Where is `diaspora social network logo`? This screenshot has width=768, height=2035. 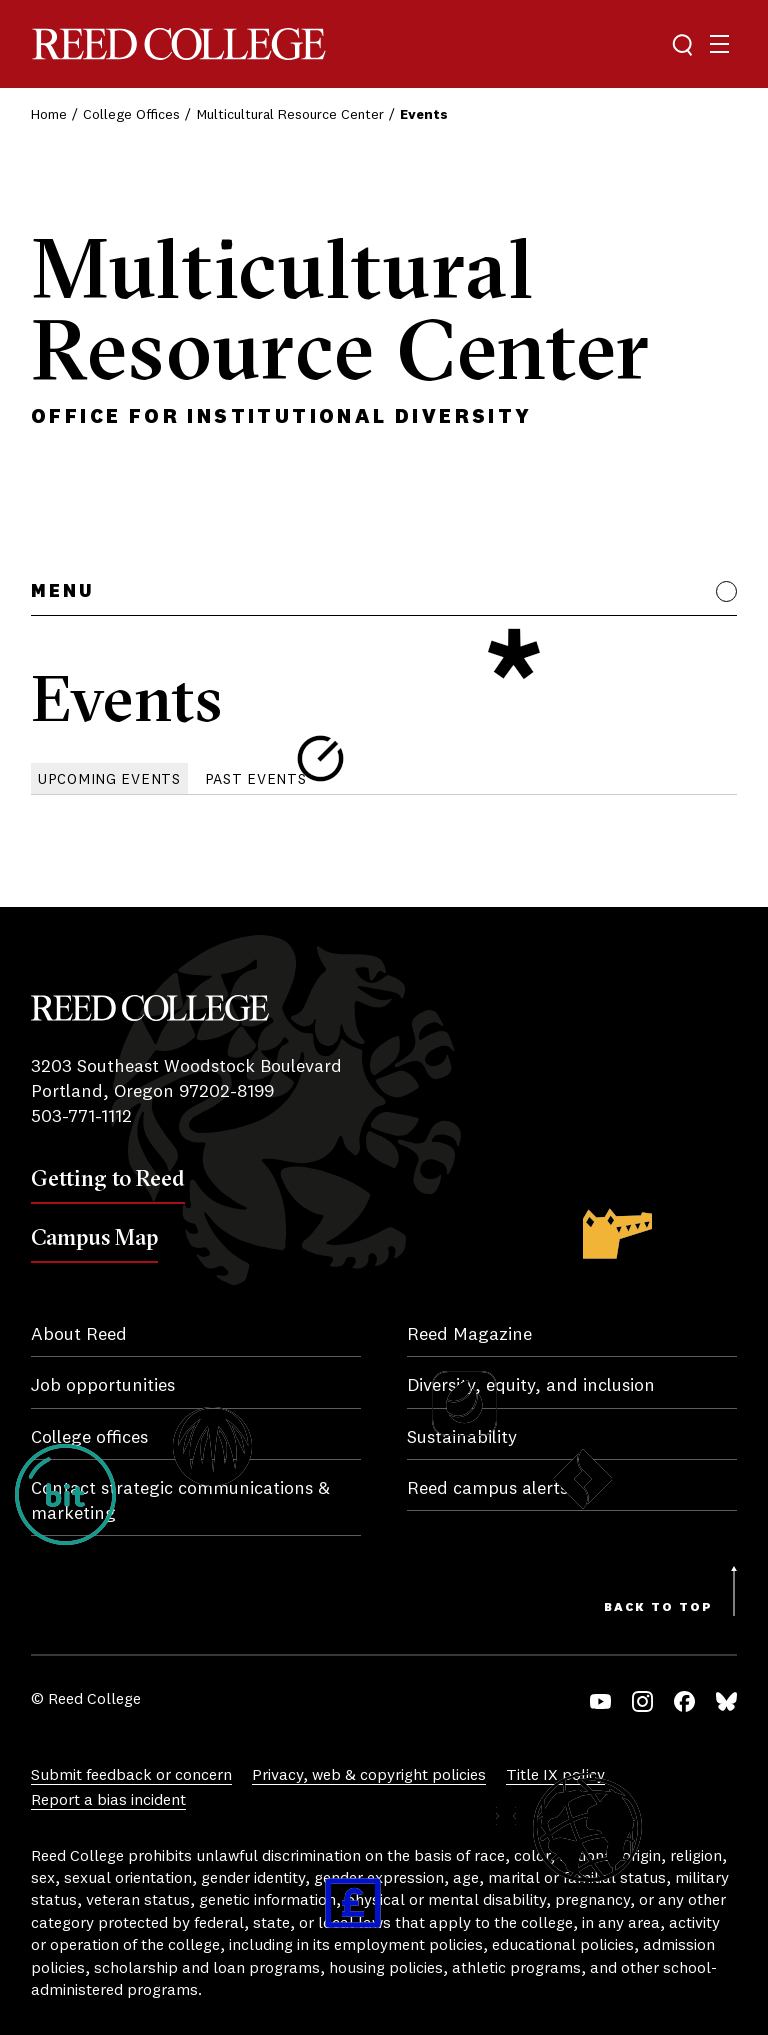
diaspora social network logo is located at coordinates (514, 654).